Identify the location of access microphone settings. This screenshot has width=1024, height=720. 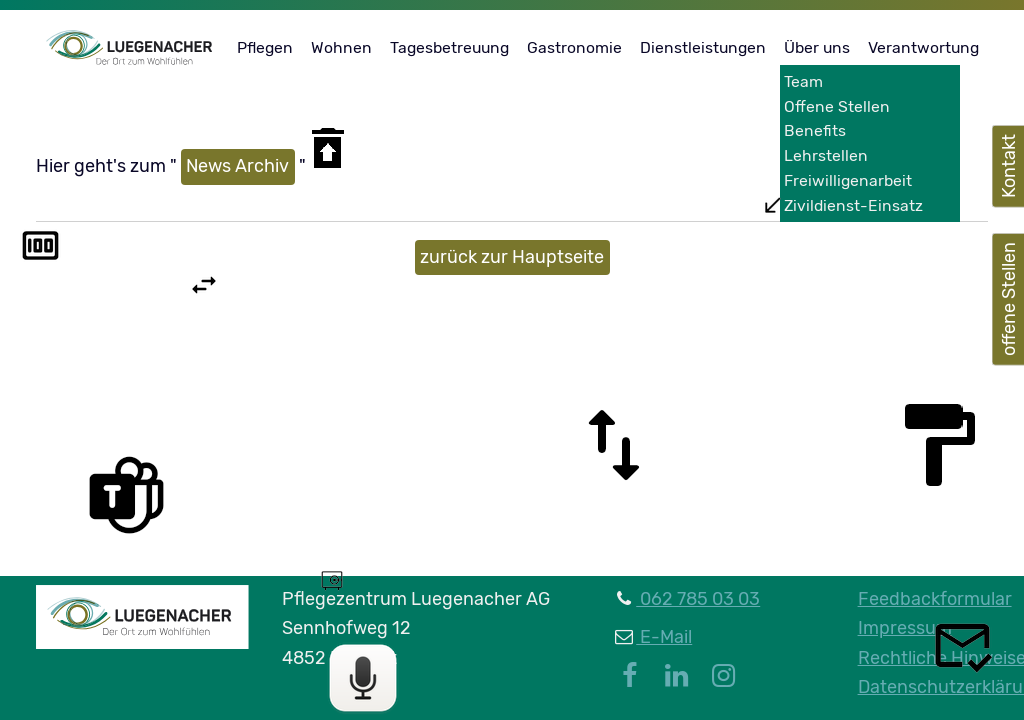
(363, 678).